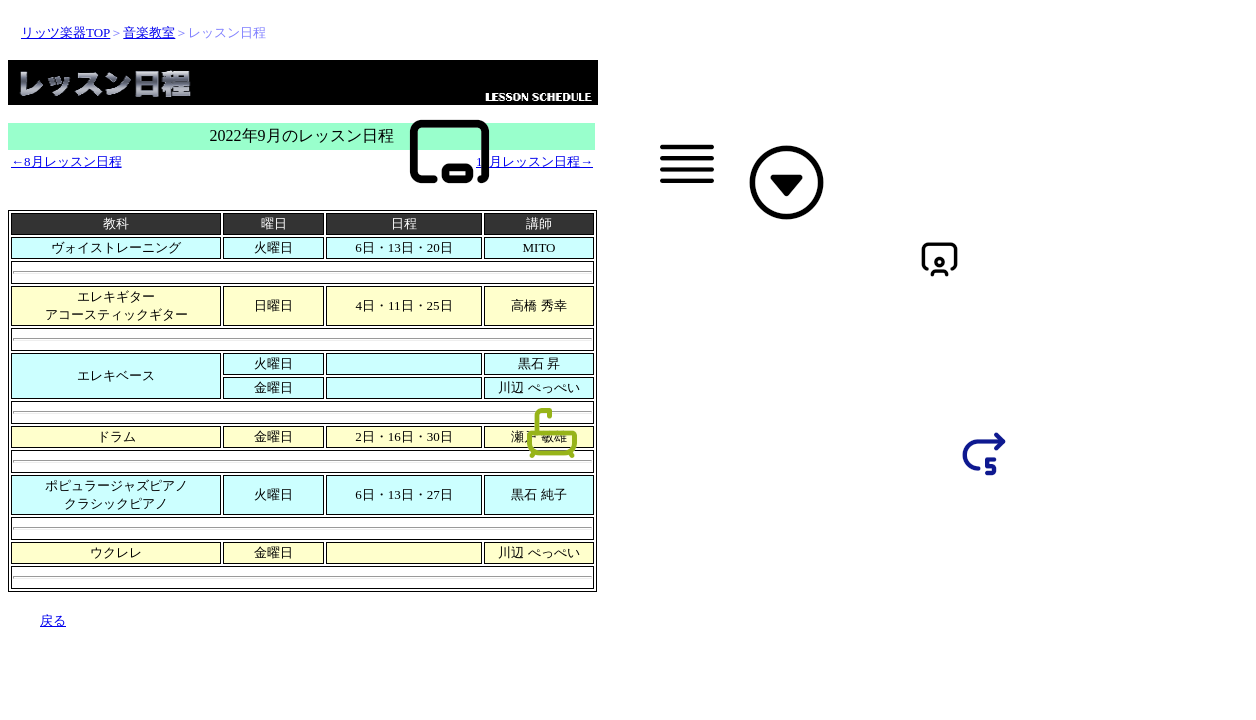  What do you see at coordinates (939, 258) in the screenshot?
I see `view user's screen or monitor activity` at bounding box center [939, 258].